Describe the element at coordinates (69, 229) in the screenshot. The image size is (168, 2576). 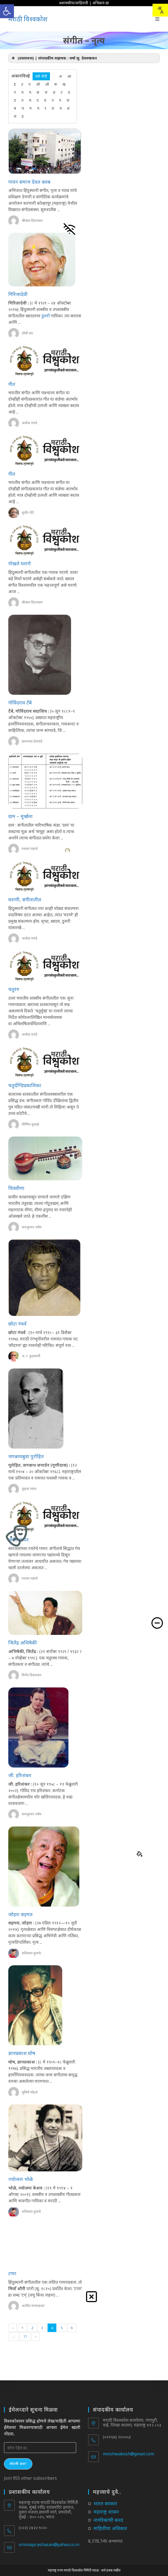
I see `indicates wifi is currently disabled` at that location.